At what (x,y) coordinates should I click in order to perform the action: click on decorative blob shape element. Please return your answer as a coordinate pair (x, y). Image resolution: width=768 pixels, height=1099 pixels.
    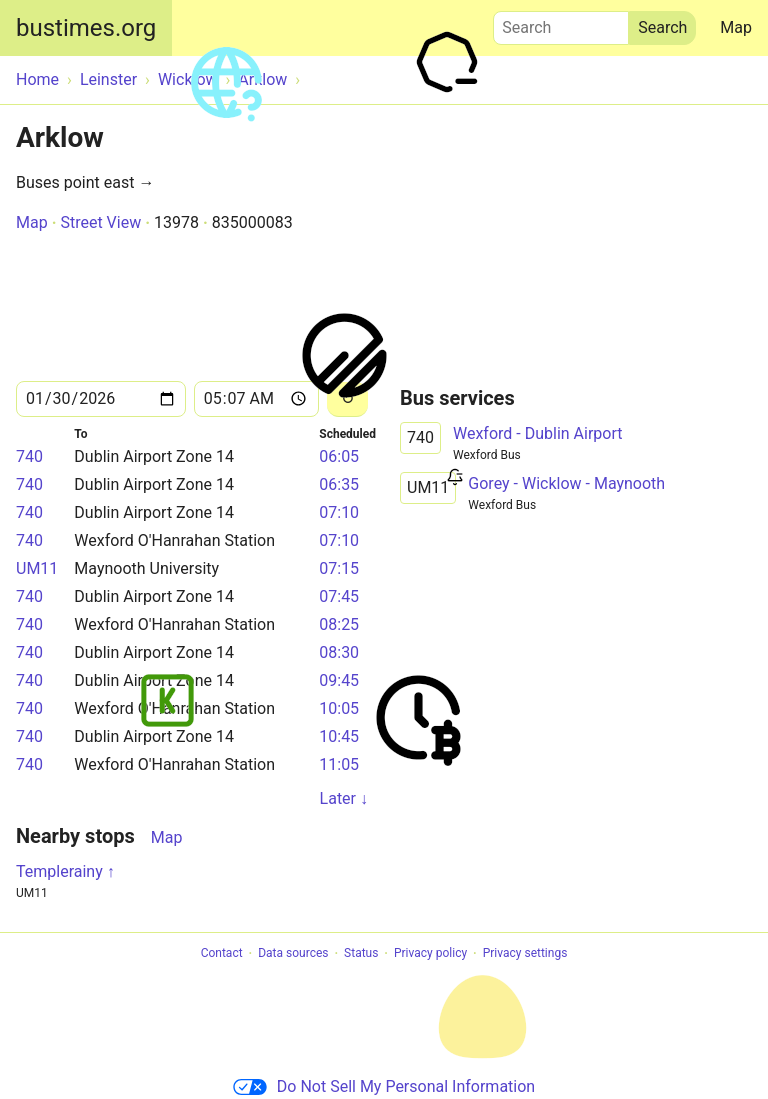
    Looking at the image, I should click on (482, 1014).